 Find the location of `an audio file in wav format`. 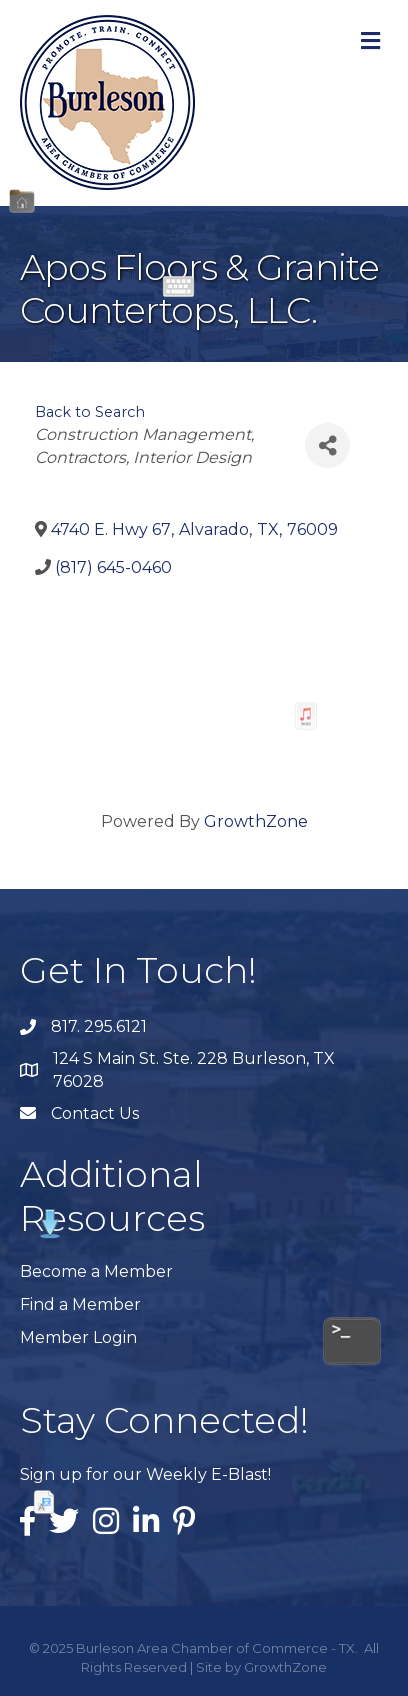

an audio file in wav format is located at coordinates (306, 716).